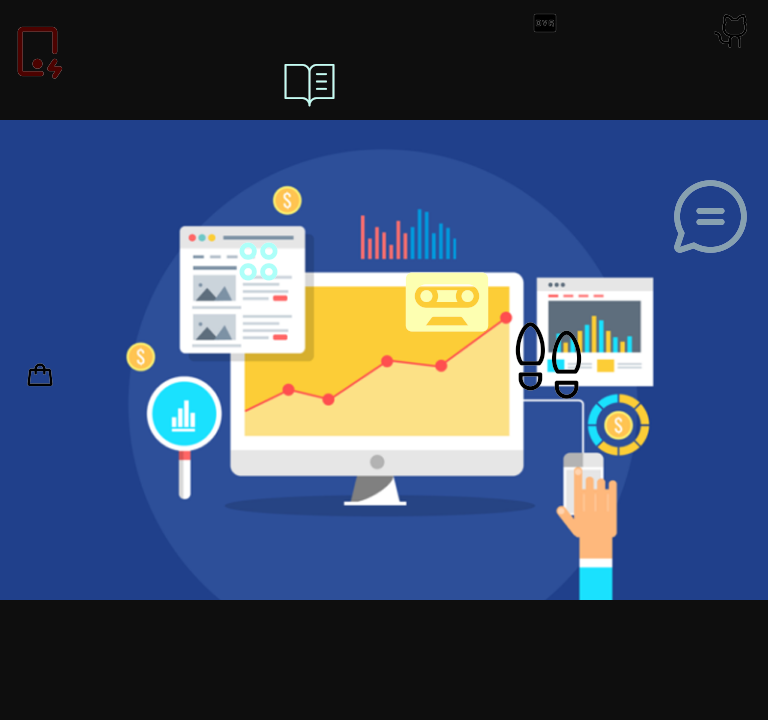 This screenshot has width=768, height=720. Describe the element at coordinates (733, 30) in the screenshot. I see `view project on github` at that location.